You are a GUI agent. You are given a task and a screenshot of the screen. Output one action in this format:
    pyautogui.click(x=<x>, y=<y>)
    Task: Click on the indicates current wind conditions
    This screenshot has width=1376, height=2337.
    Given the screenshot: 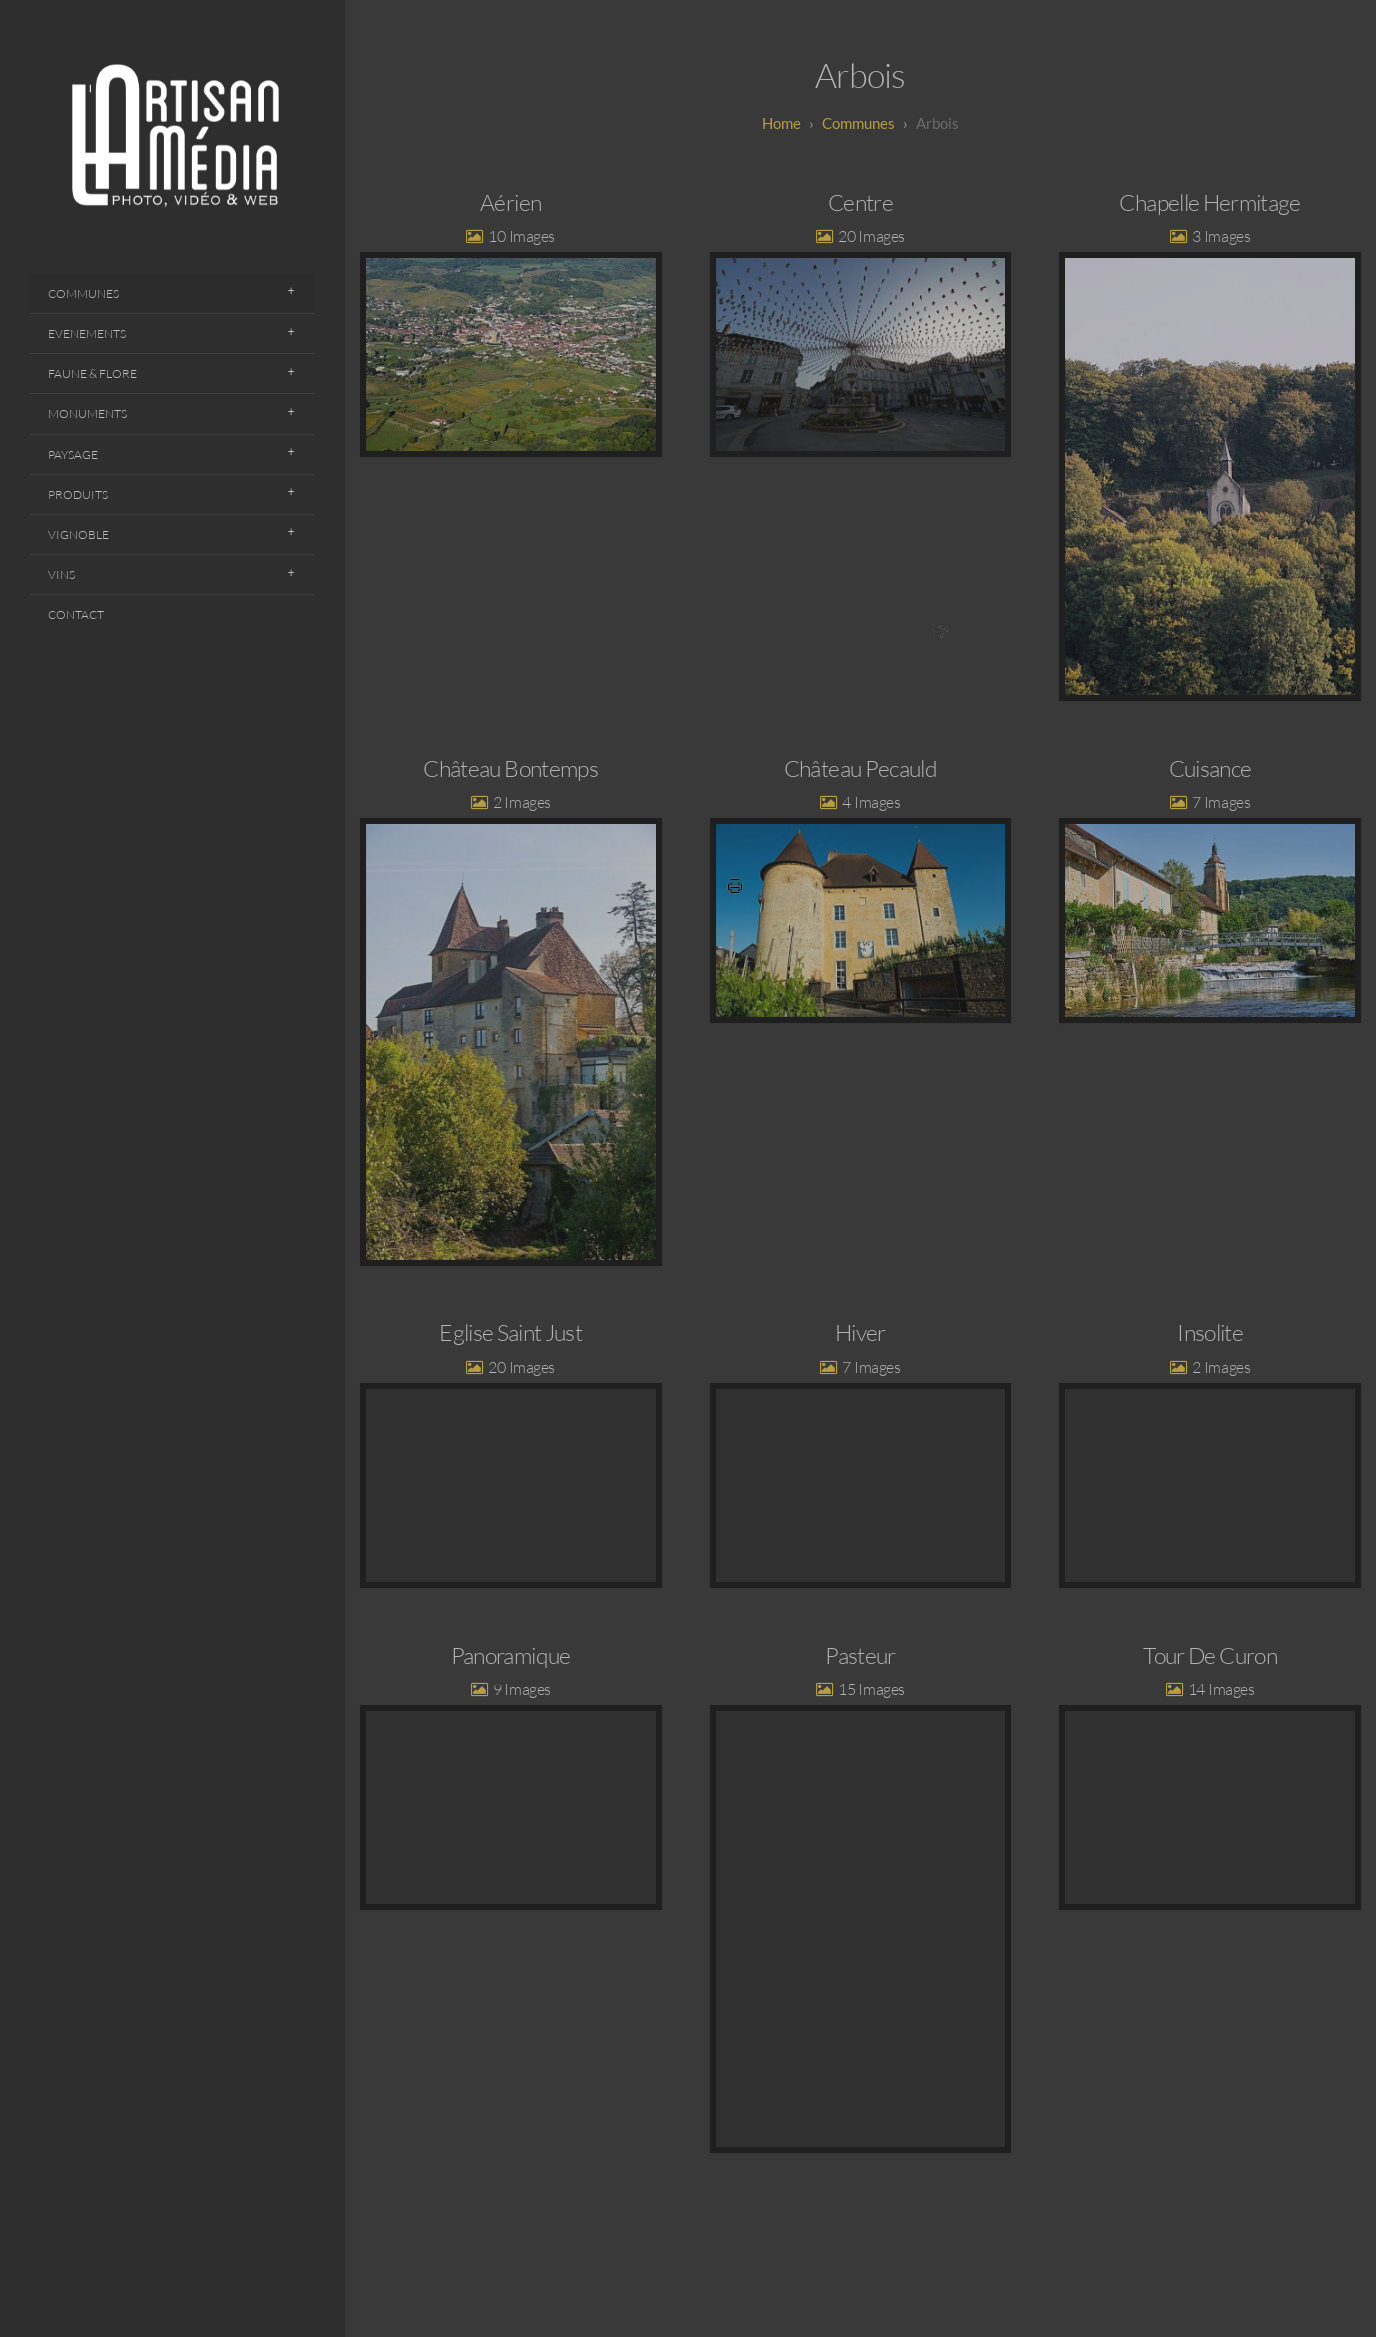 What is the action you would take?
    pyautogui.click(x=940, y=631)
    